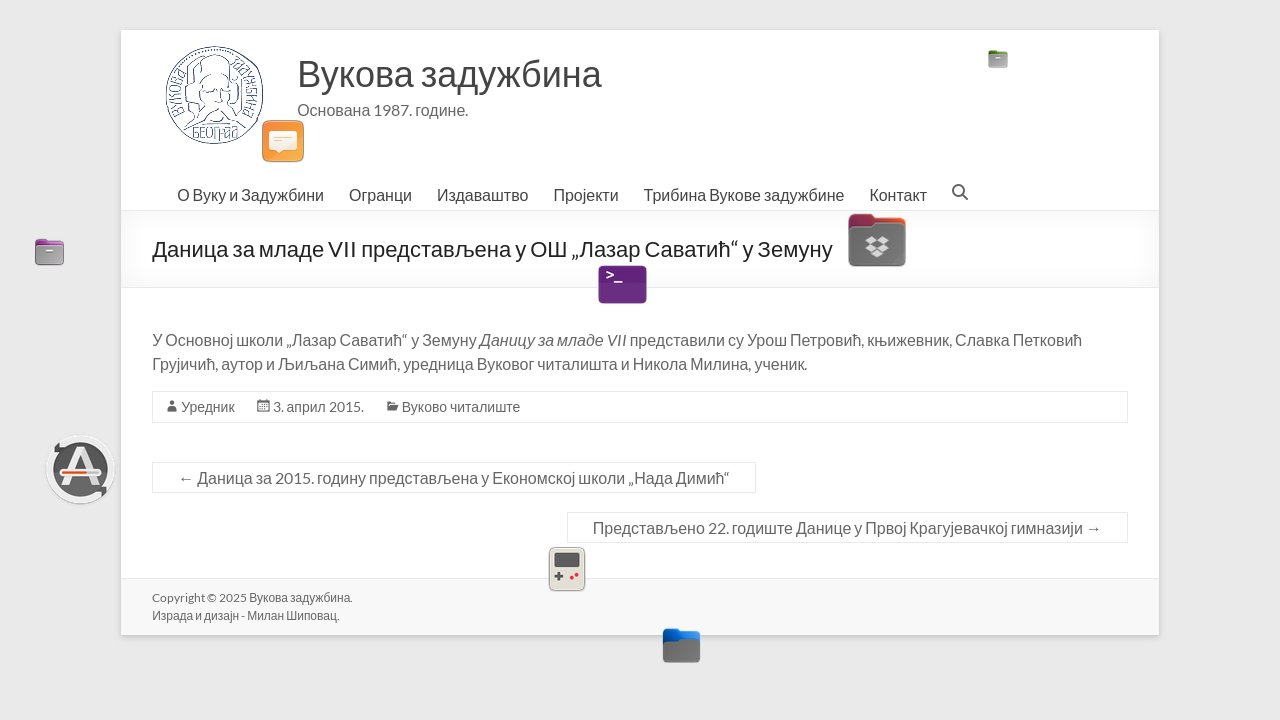 Image resolution: width=1280 pixels, height=720 pixels. I want to click on check for and install system software updates, so click(80, 469).